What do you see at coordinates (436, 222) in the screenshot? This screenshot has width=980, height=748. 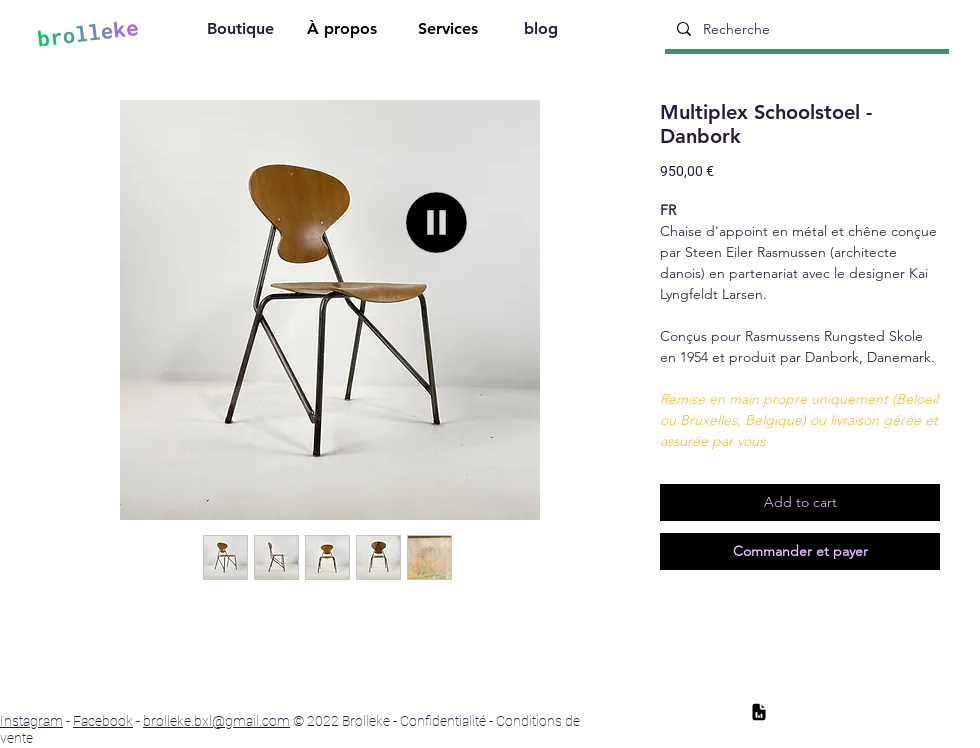 I see `pause media playback` at bounding box center [436, 222].